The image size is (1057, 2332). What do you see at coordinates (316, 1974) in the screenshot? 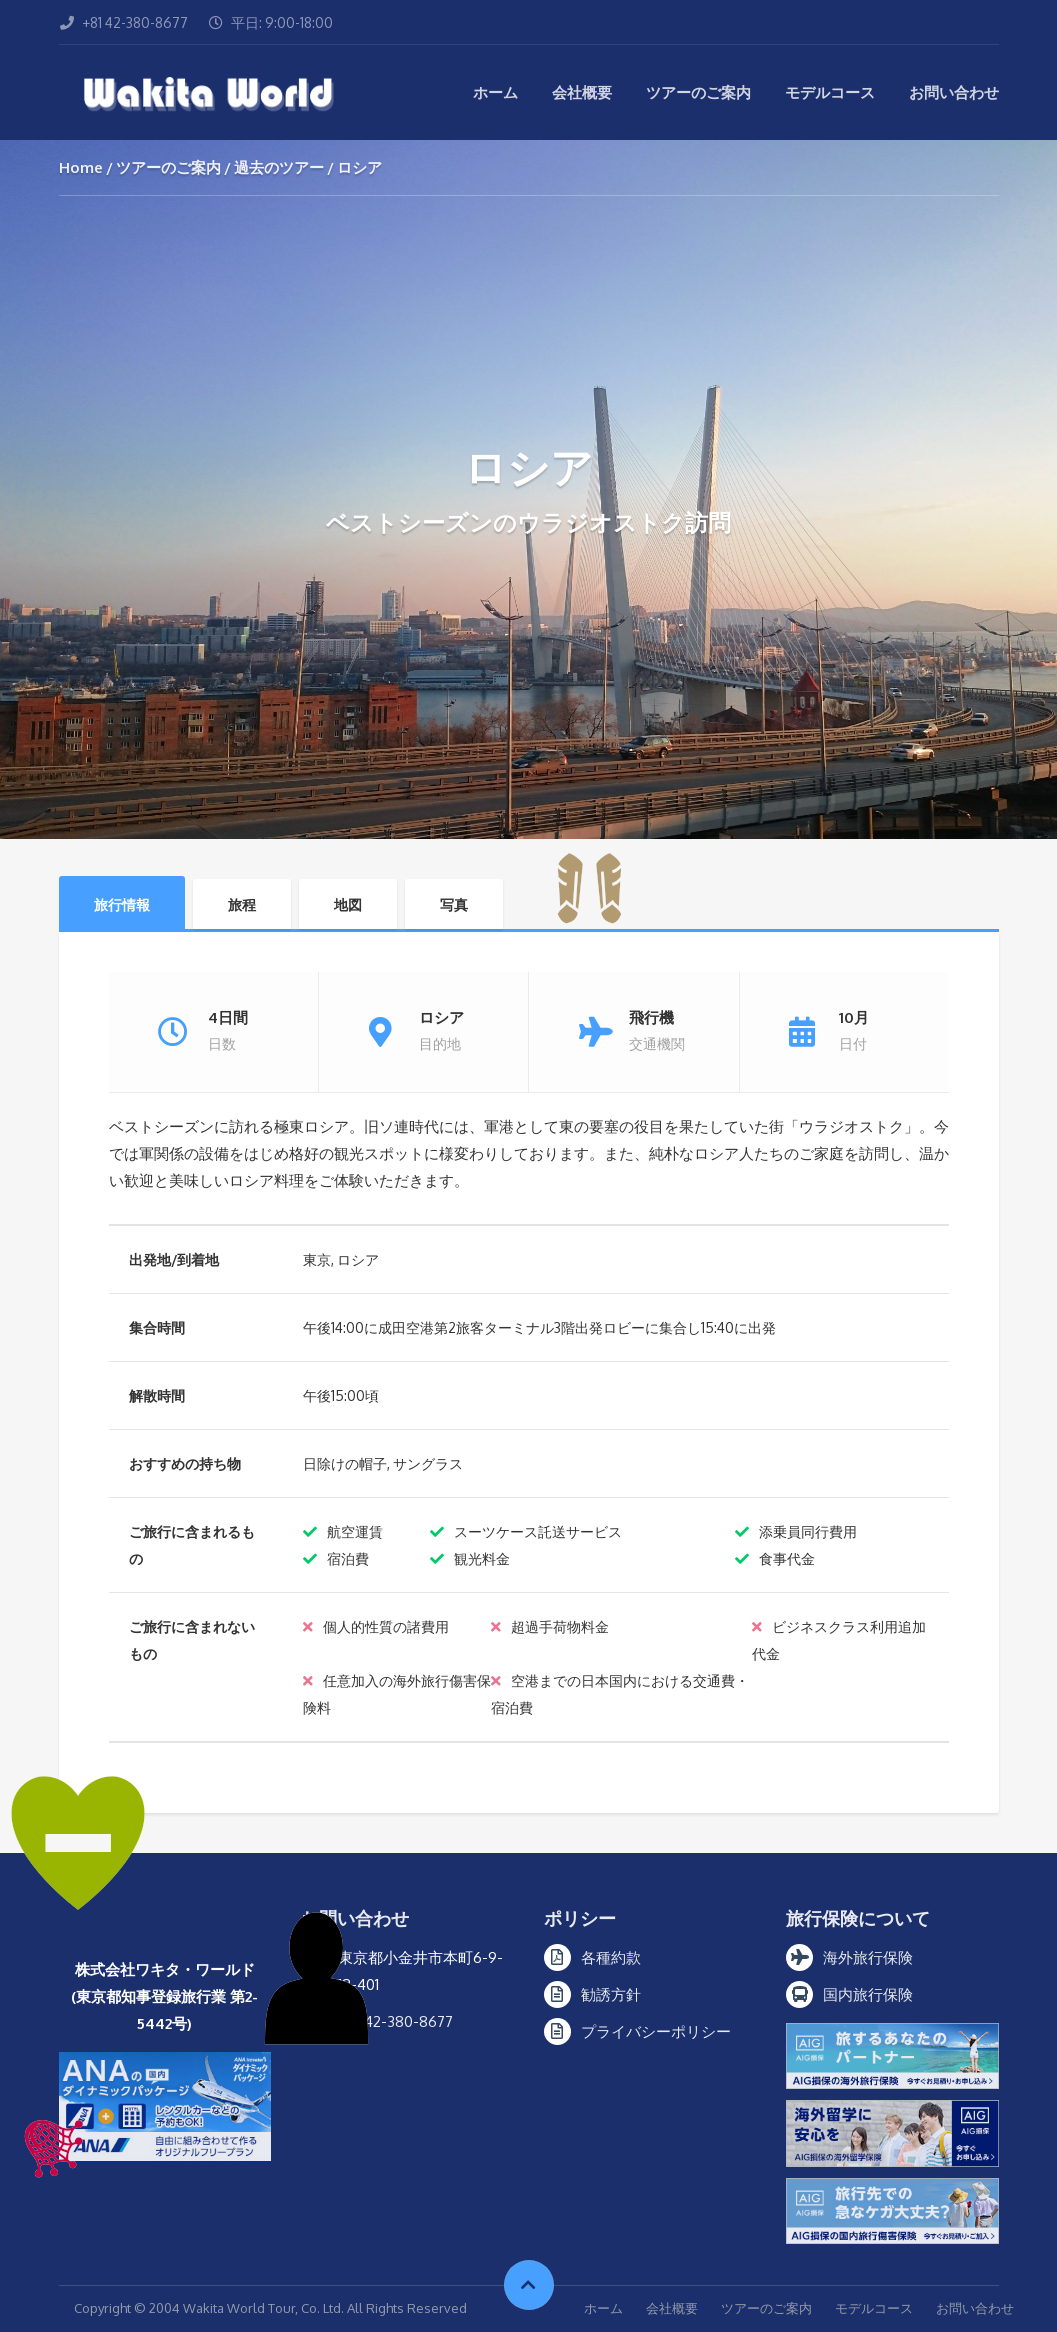
I see `view your character profile` at bounding box center [316, 1974].